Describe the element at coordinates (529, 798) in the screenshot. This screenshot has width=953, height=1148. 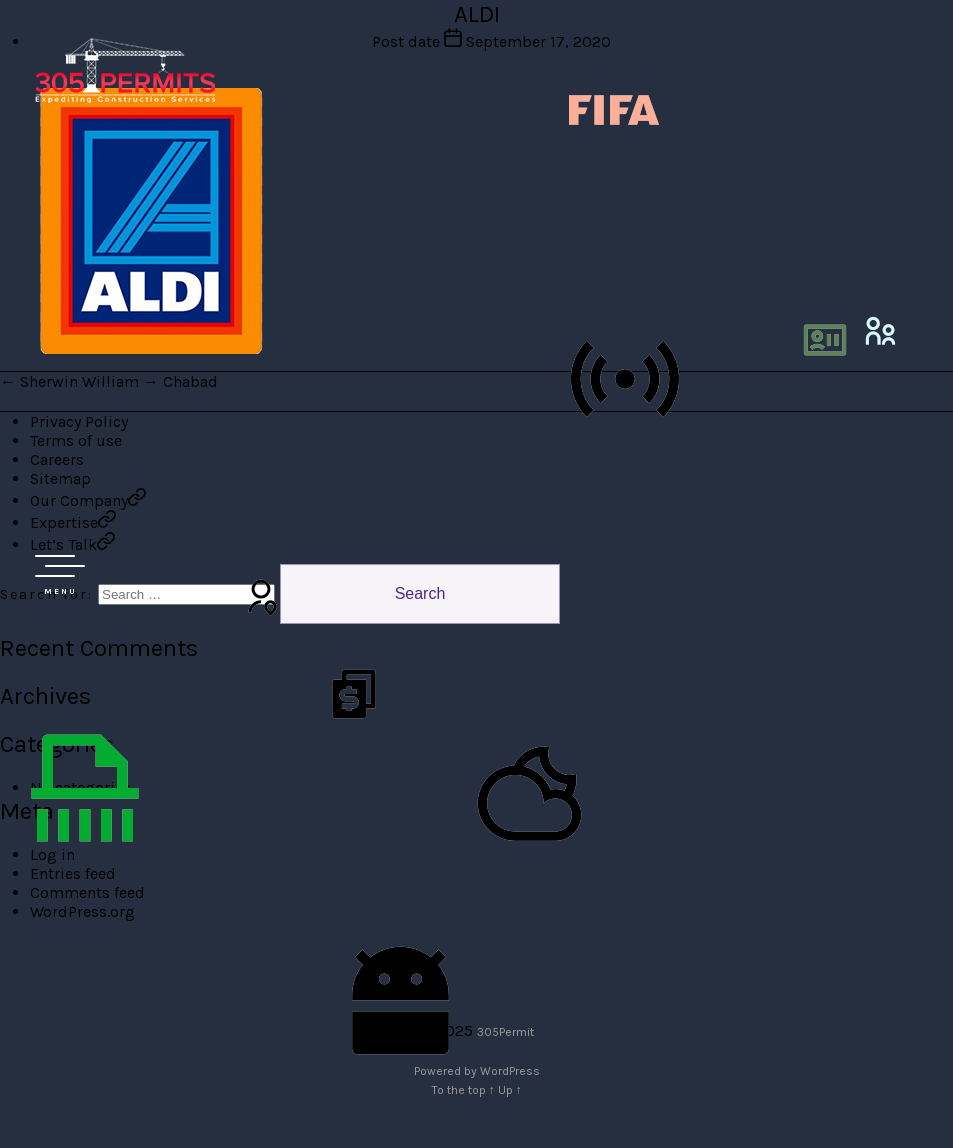
I see `indicates partly cloudy night weather conditions` at that location.